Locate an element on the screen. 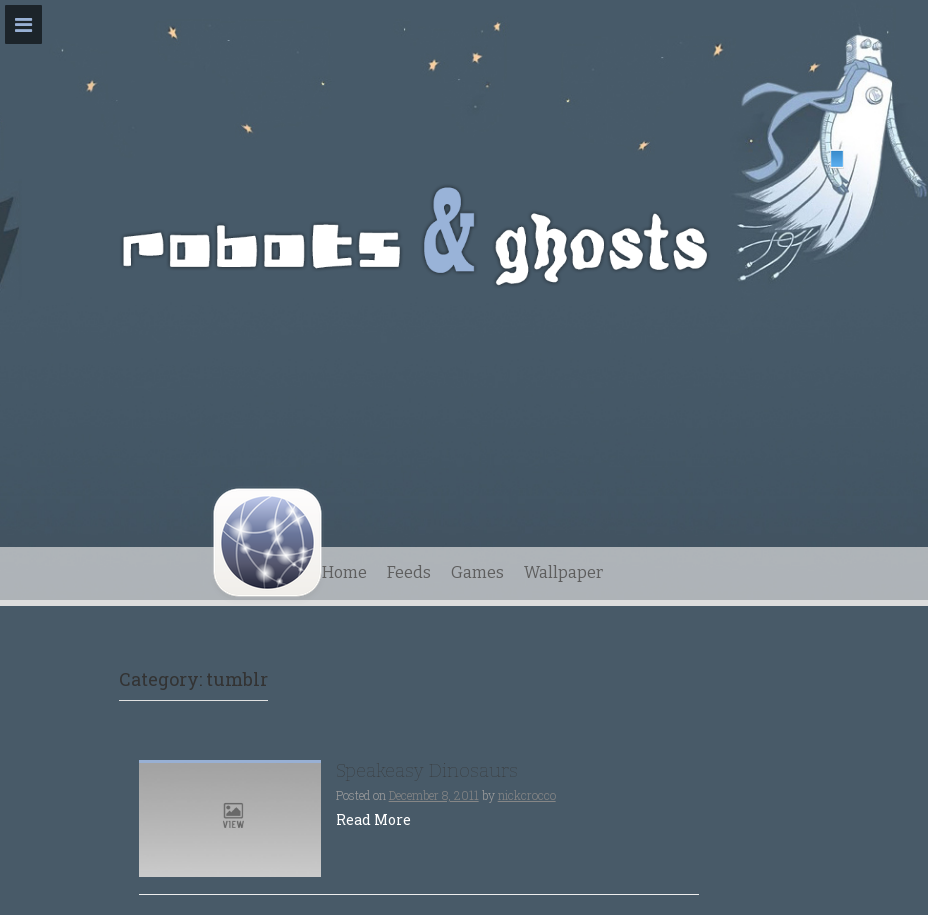  access network file system or shared storage is located at coordinates (267, 542).